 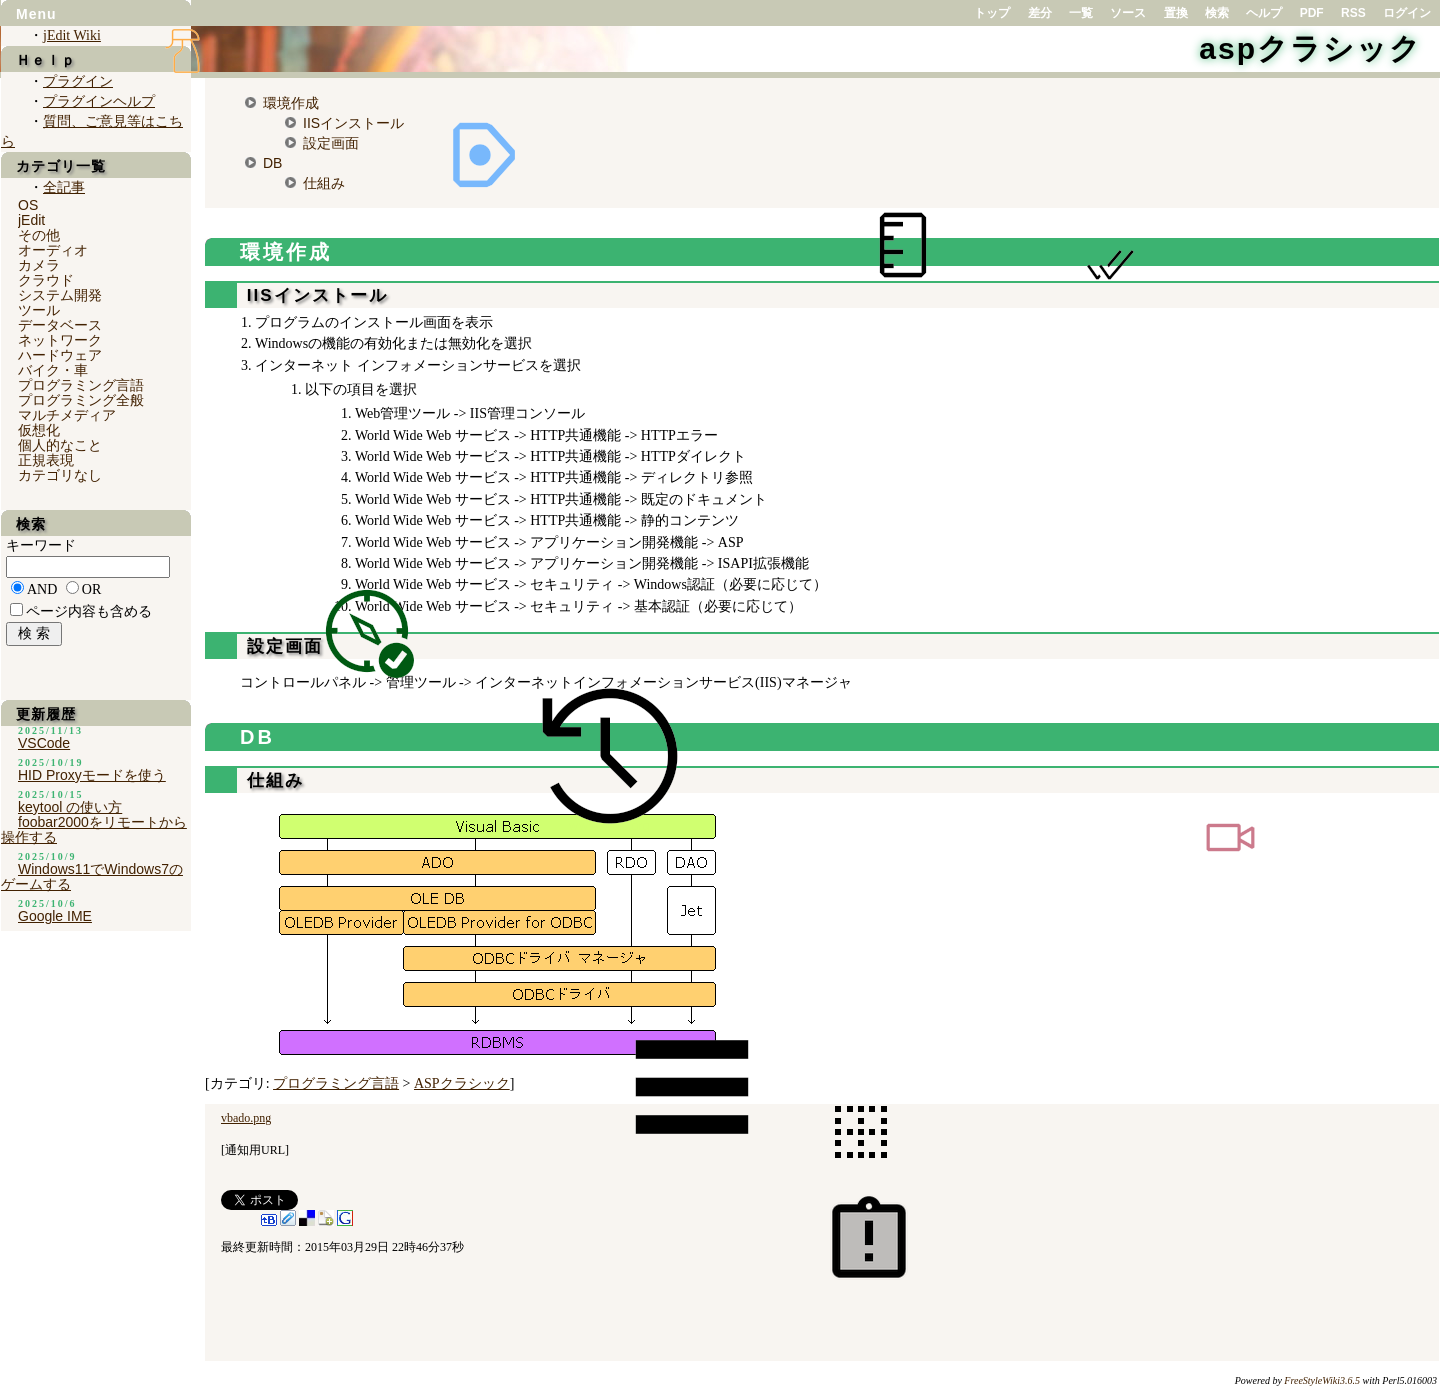 What do you see at coordinates (869, 1241) in the screenshot?
I see `indicates an overdue or late assignment` at bounding box center [869, 1241].